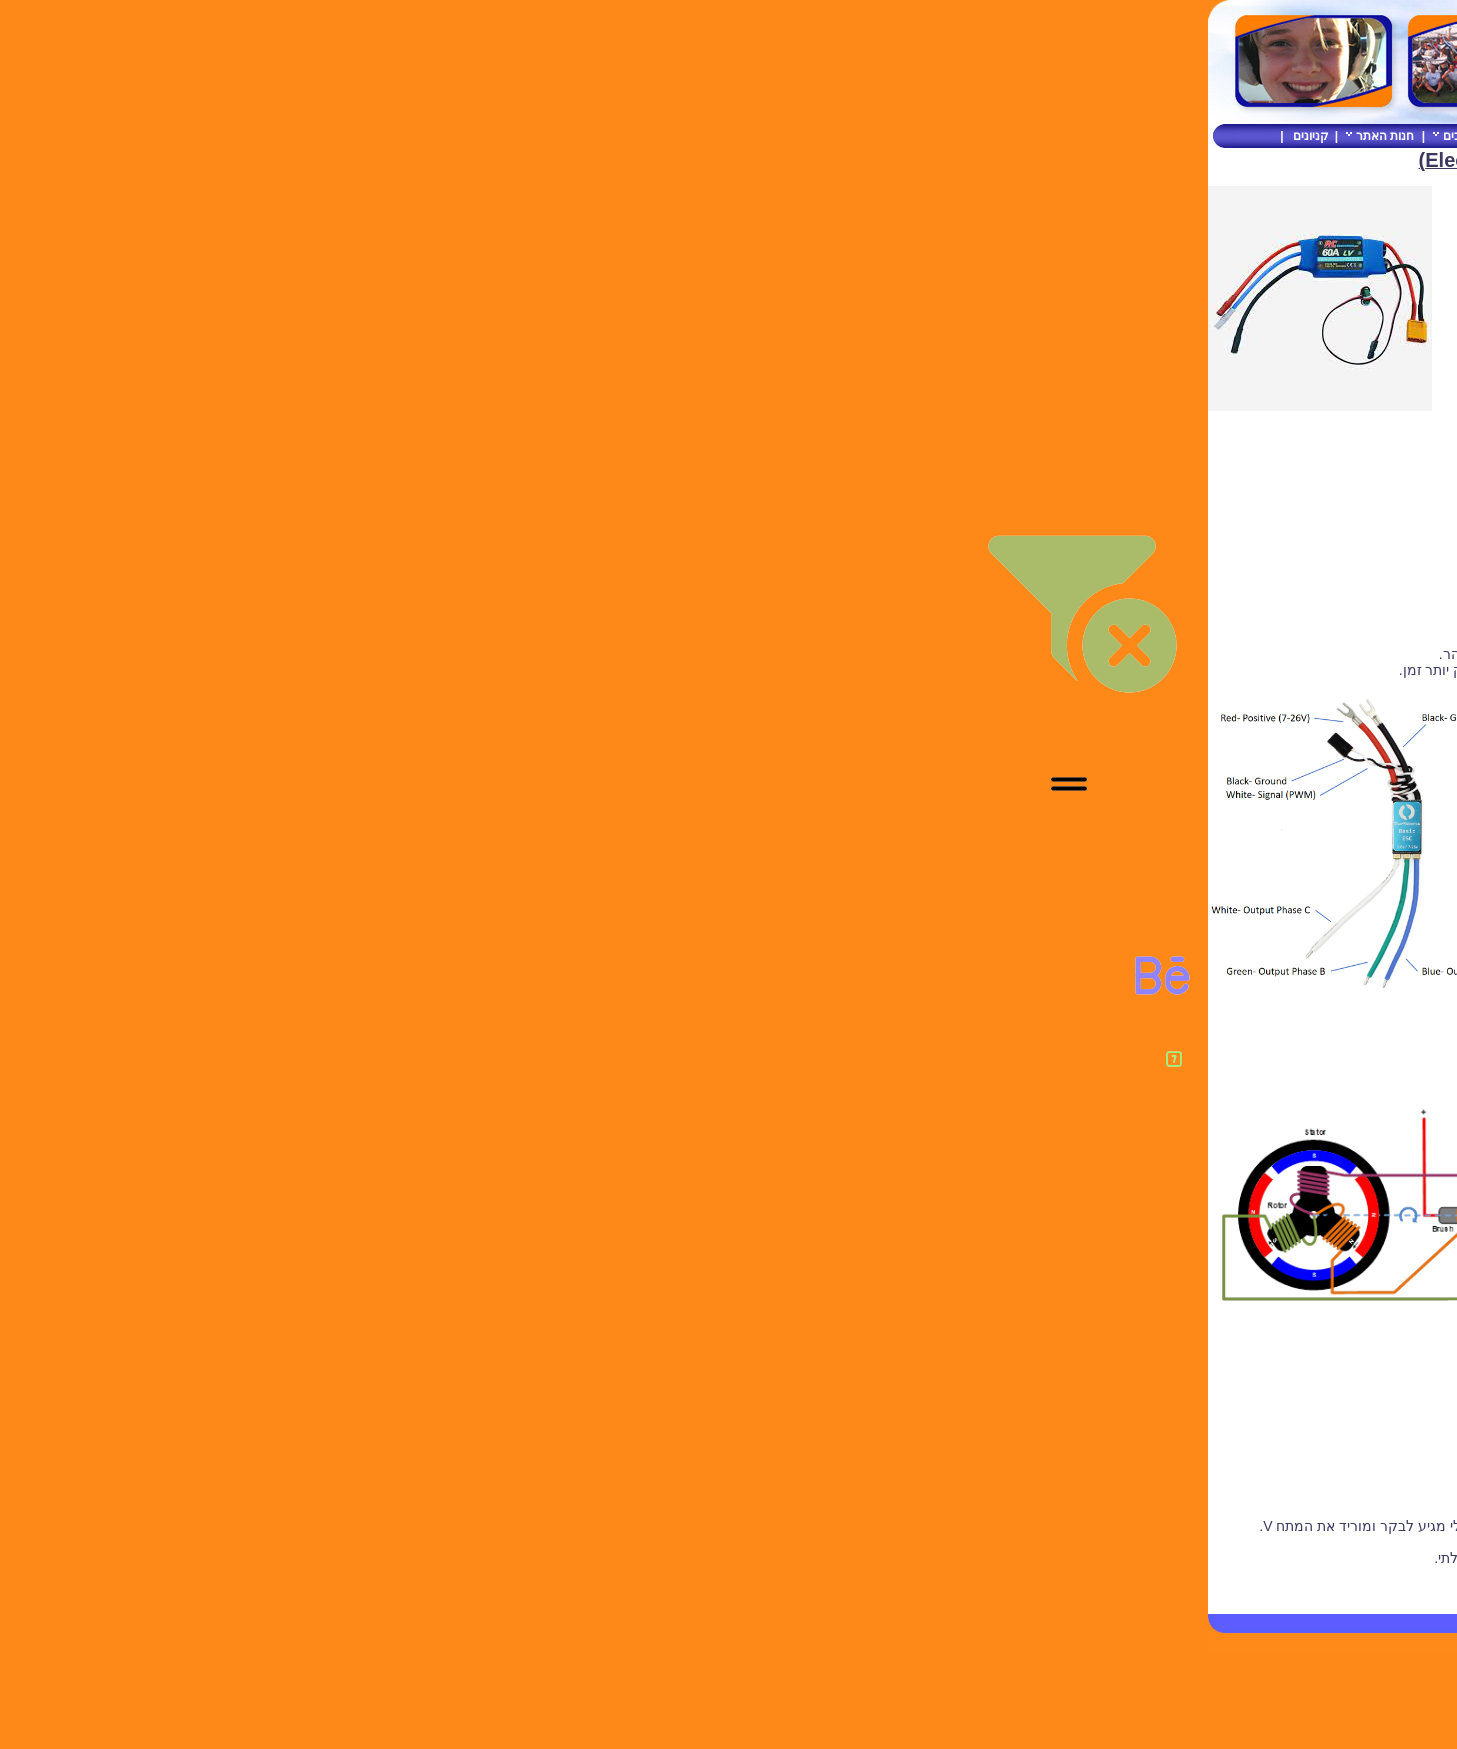 This screenshot has height=1749, width=1457. I want to click on visit behance profile, so click(1162, 975).